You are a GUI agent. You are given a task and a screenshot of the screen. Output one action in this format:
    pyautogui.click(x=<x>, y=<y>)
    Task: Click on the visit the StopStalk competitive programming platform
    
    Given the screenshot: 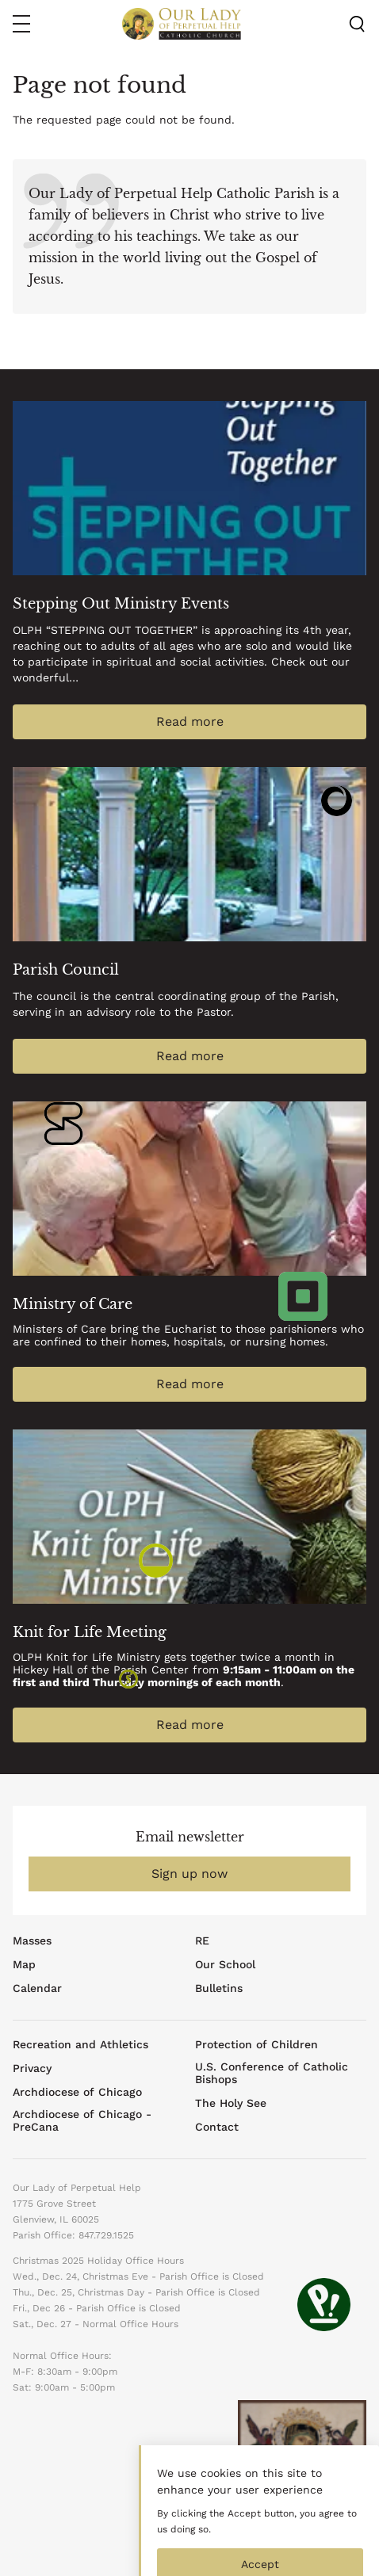 What is the action you would take?
    pyautogui.click(x=128, y=1679)
    